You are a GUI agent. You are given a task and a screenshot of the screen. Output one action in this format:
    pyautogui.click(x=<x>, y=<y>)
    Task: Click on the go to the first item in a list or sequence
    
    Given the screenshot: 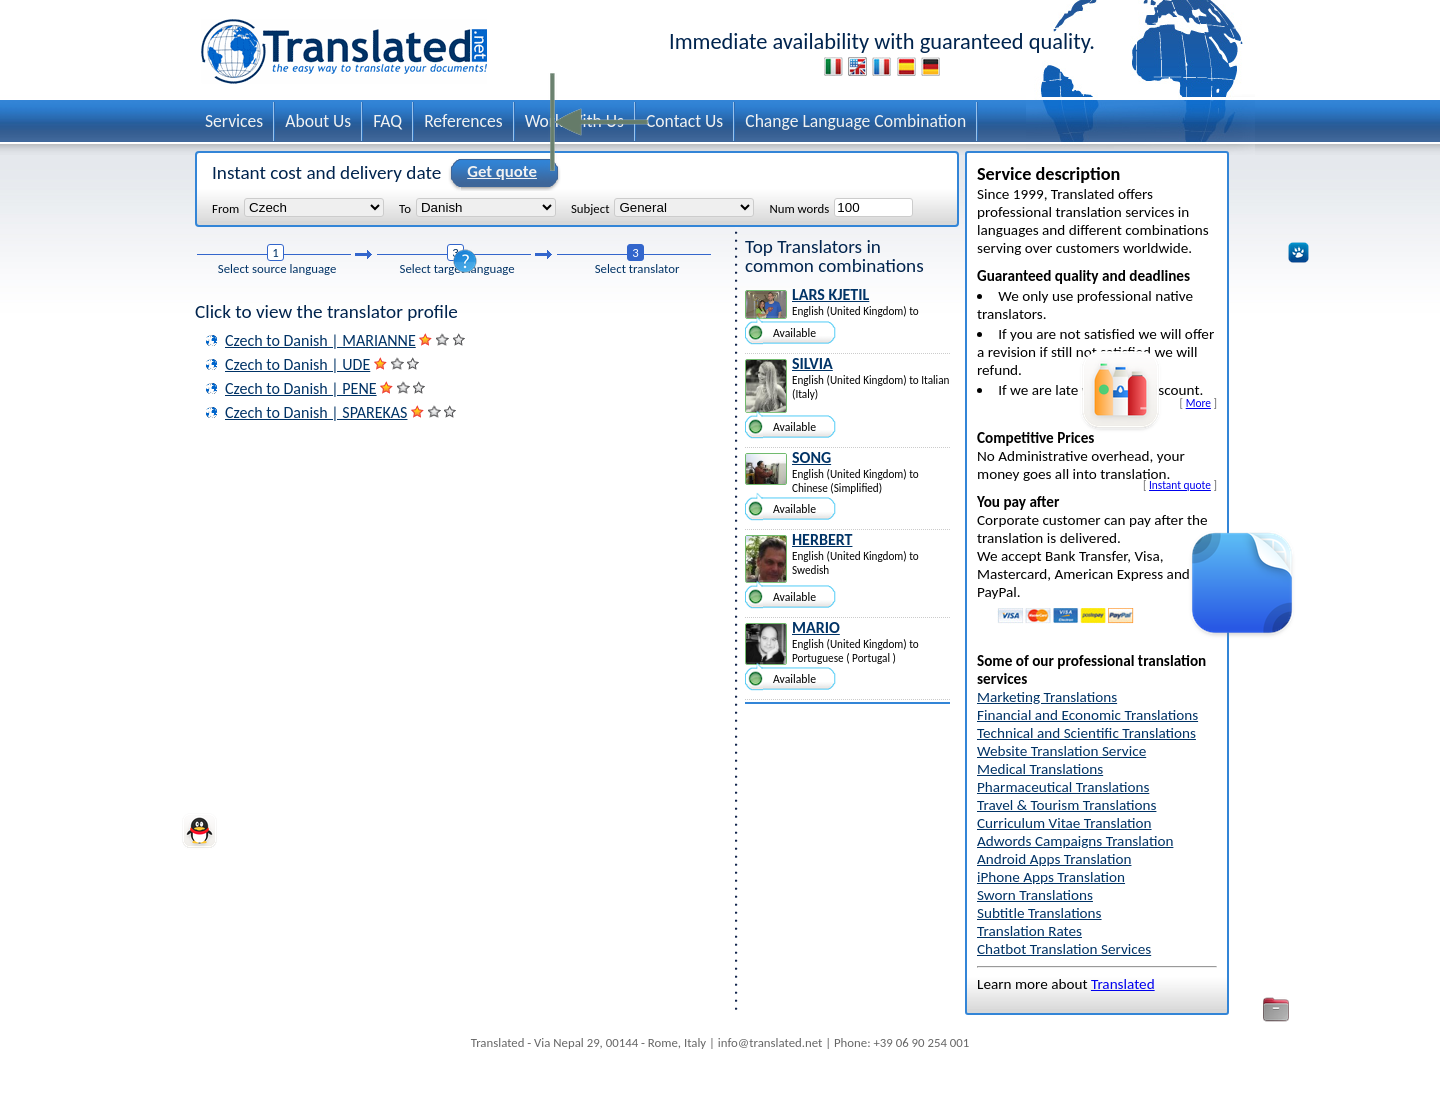 What is the action you would take?
    pyautogui.click(x=599, y=122)
    